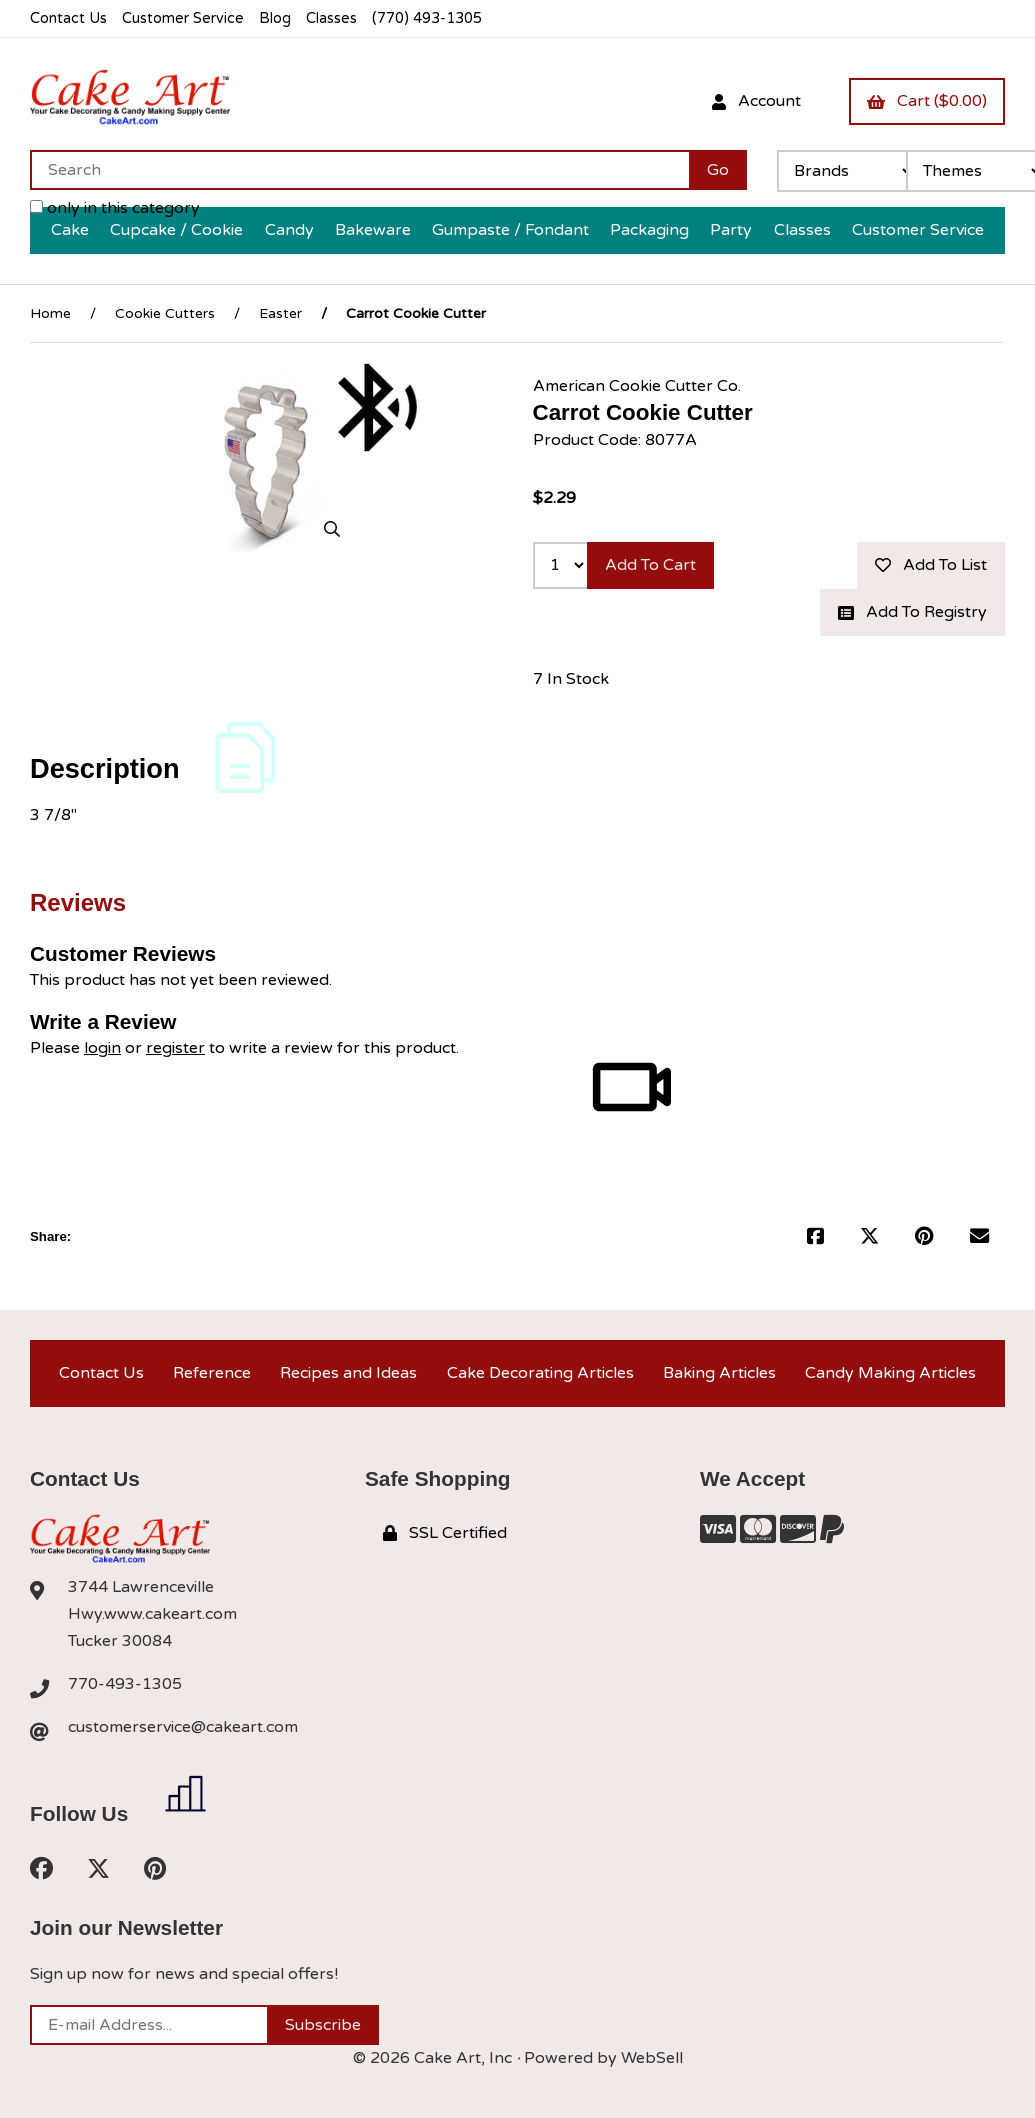 This screenshot has width=1035, height=2118. What do you see at coordinates (377, 407) in the screenshot?
I see `bluetooth audio is currently active` at bounding box center [377, 407].